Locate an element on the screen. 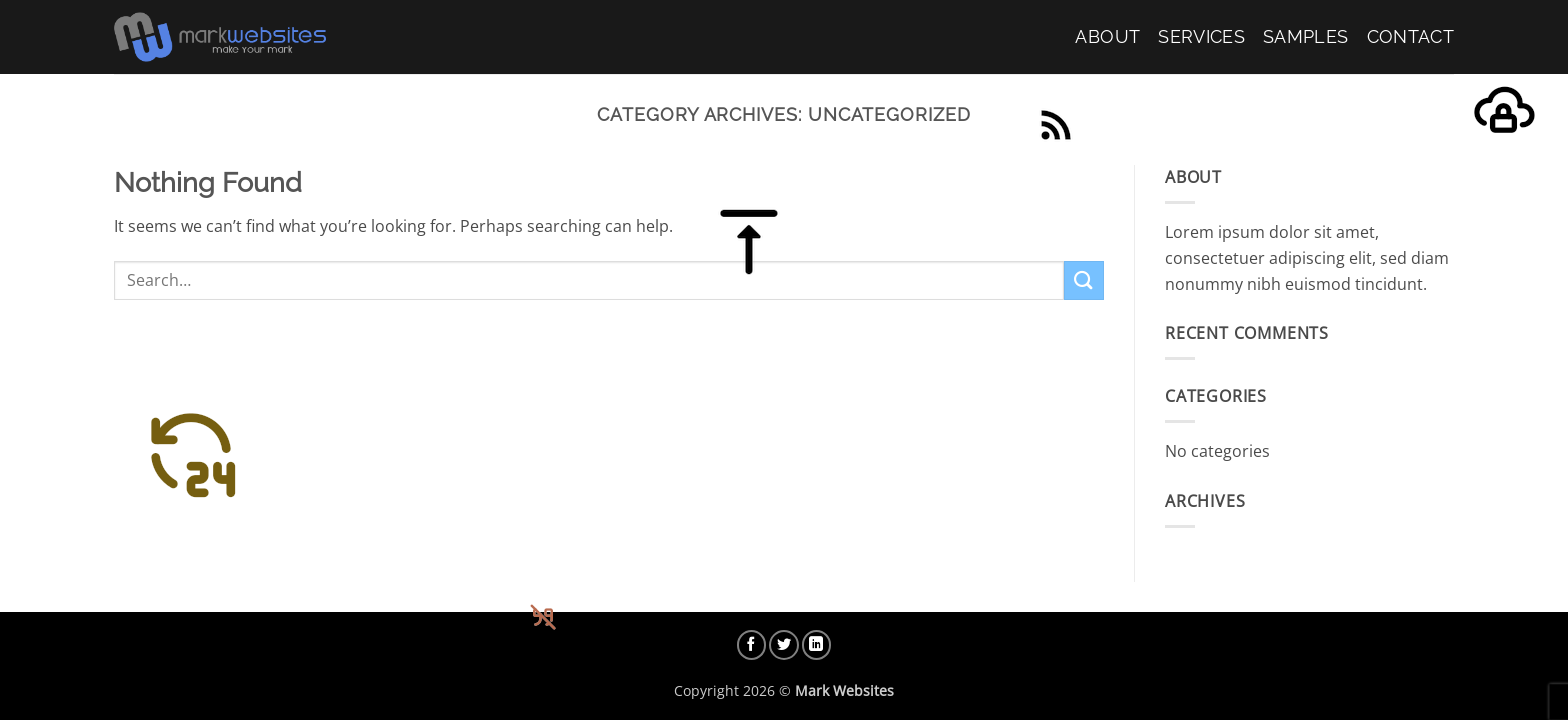 The width and height of the screenshot is (1568, 720). secure cloud storage is located at coordinates (1503, 108).